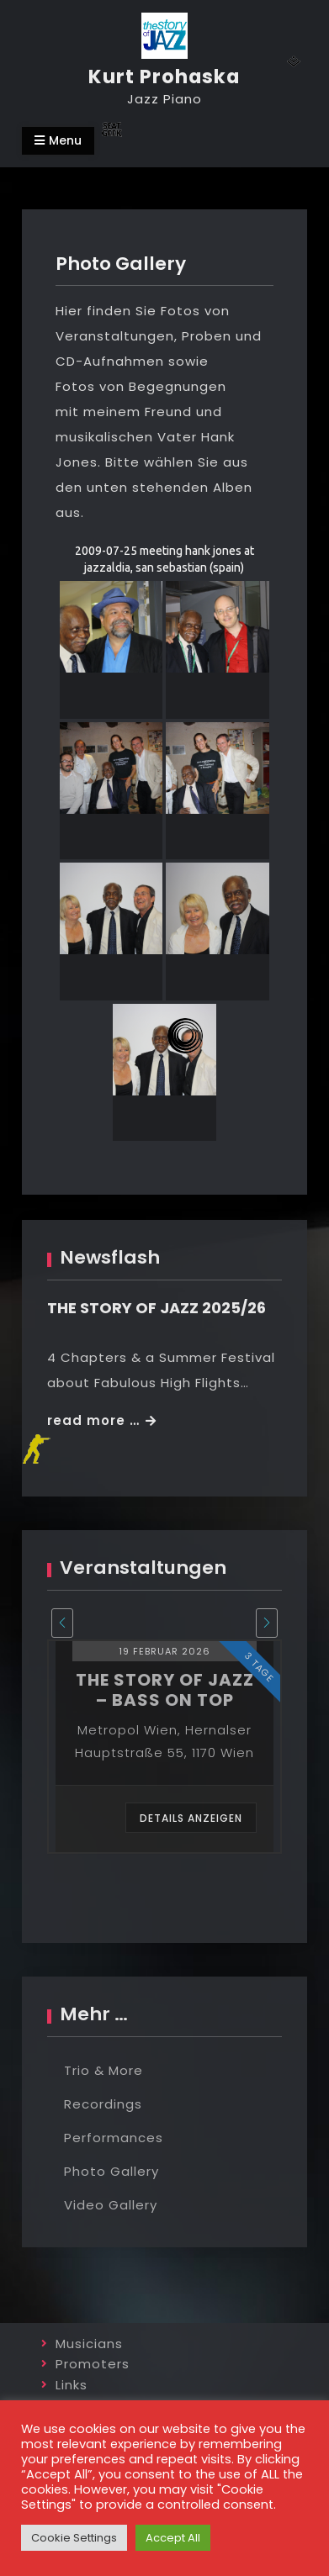  What do you see at coordinates (36, 1449) in the screenshot?
I see `launch counter-strike game` at bounding box center [36, 1449].